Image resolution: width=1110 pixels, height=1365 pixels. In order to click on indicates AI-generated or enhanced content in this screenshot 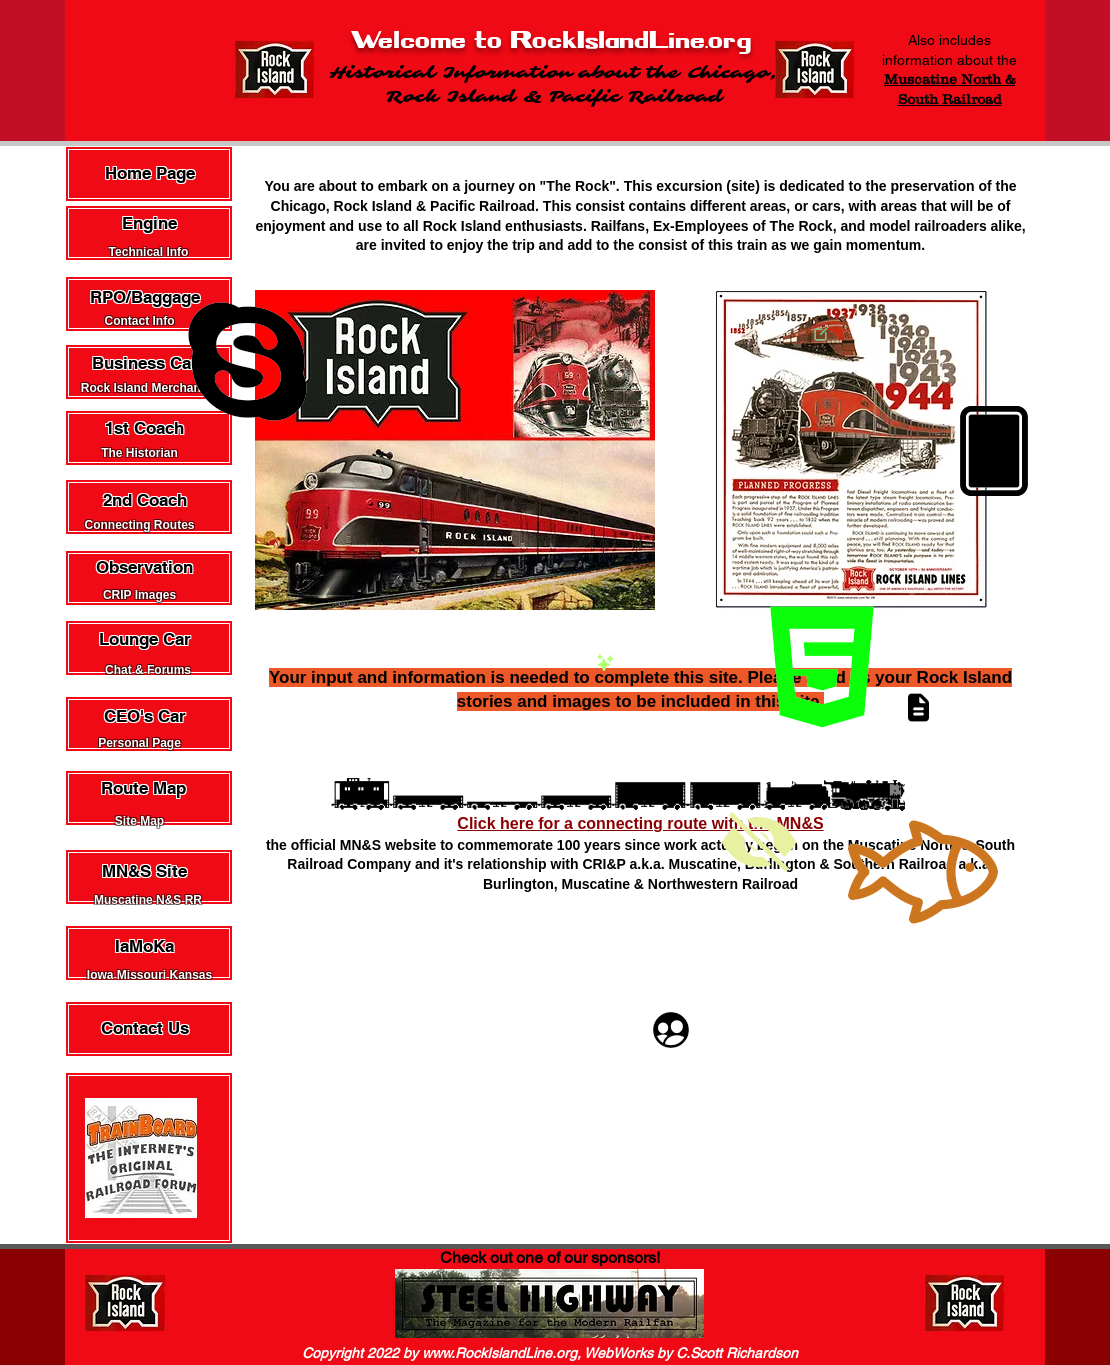, I will do `click(605, 662)`.